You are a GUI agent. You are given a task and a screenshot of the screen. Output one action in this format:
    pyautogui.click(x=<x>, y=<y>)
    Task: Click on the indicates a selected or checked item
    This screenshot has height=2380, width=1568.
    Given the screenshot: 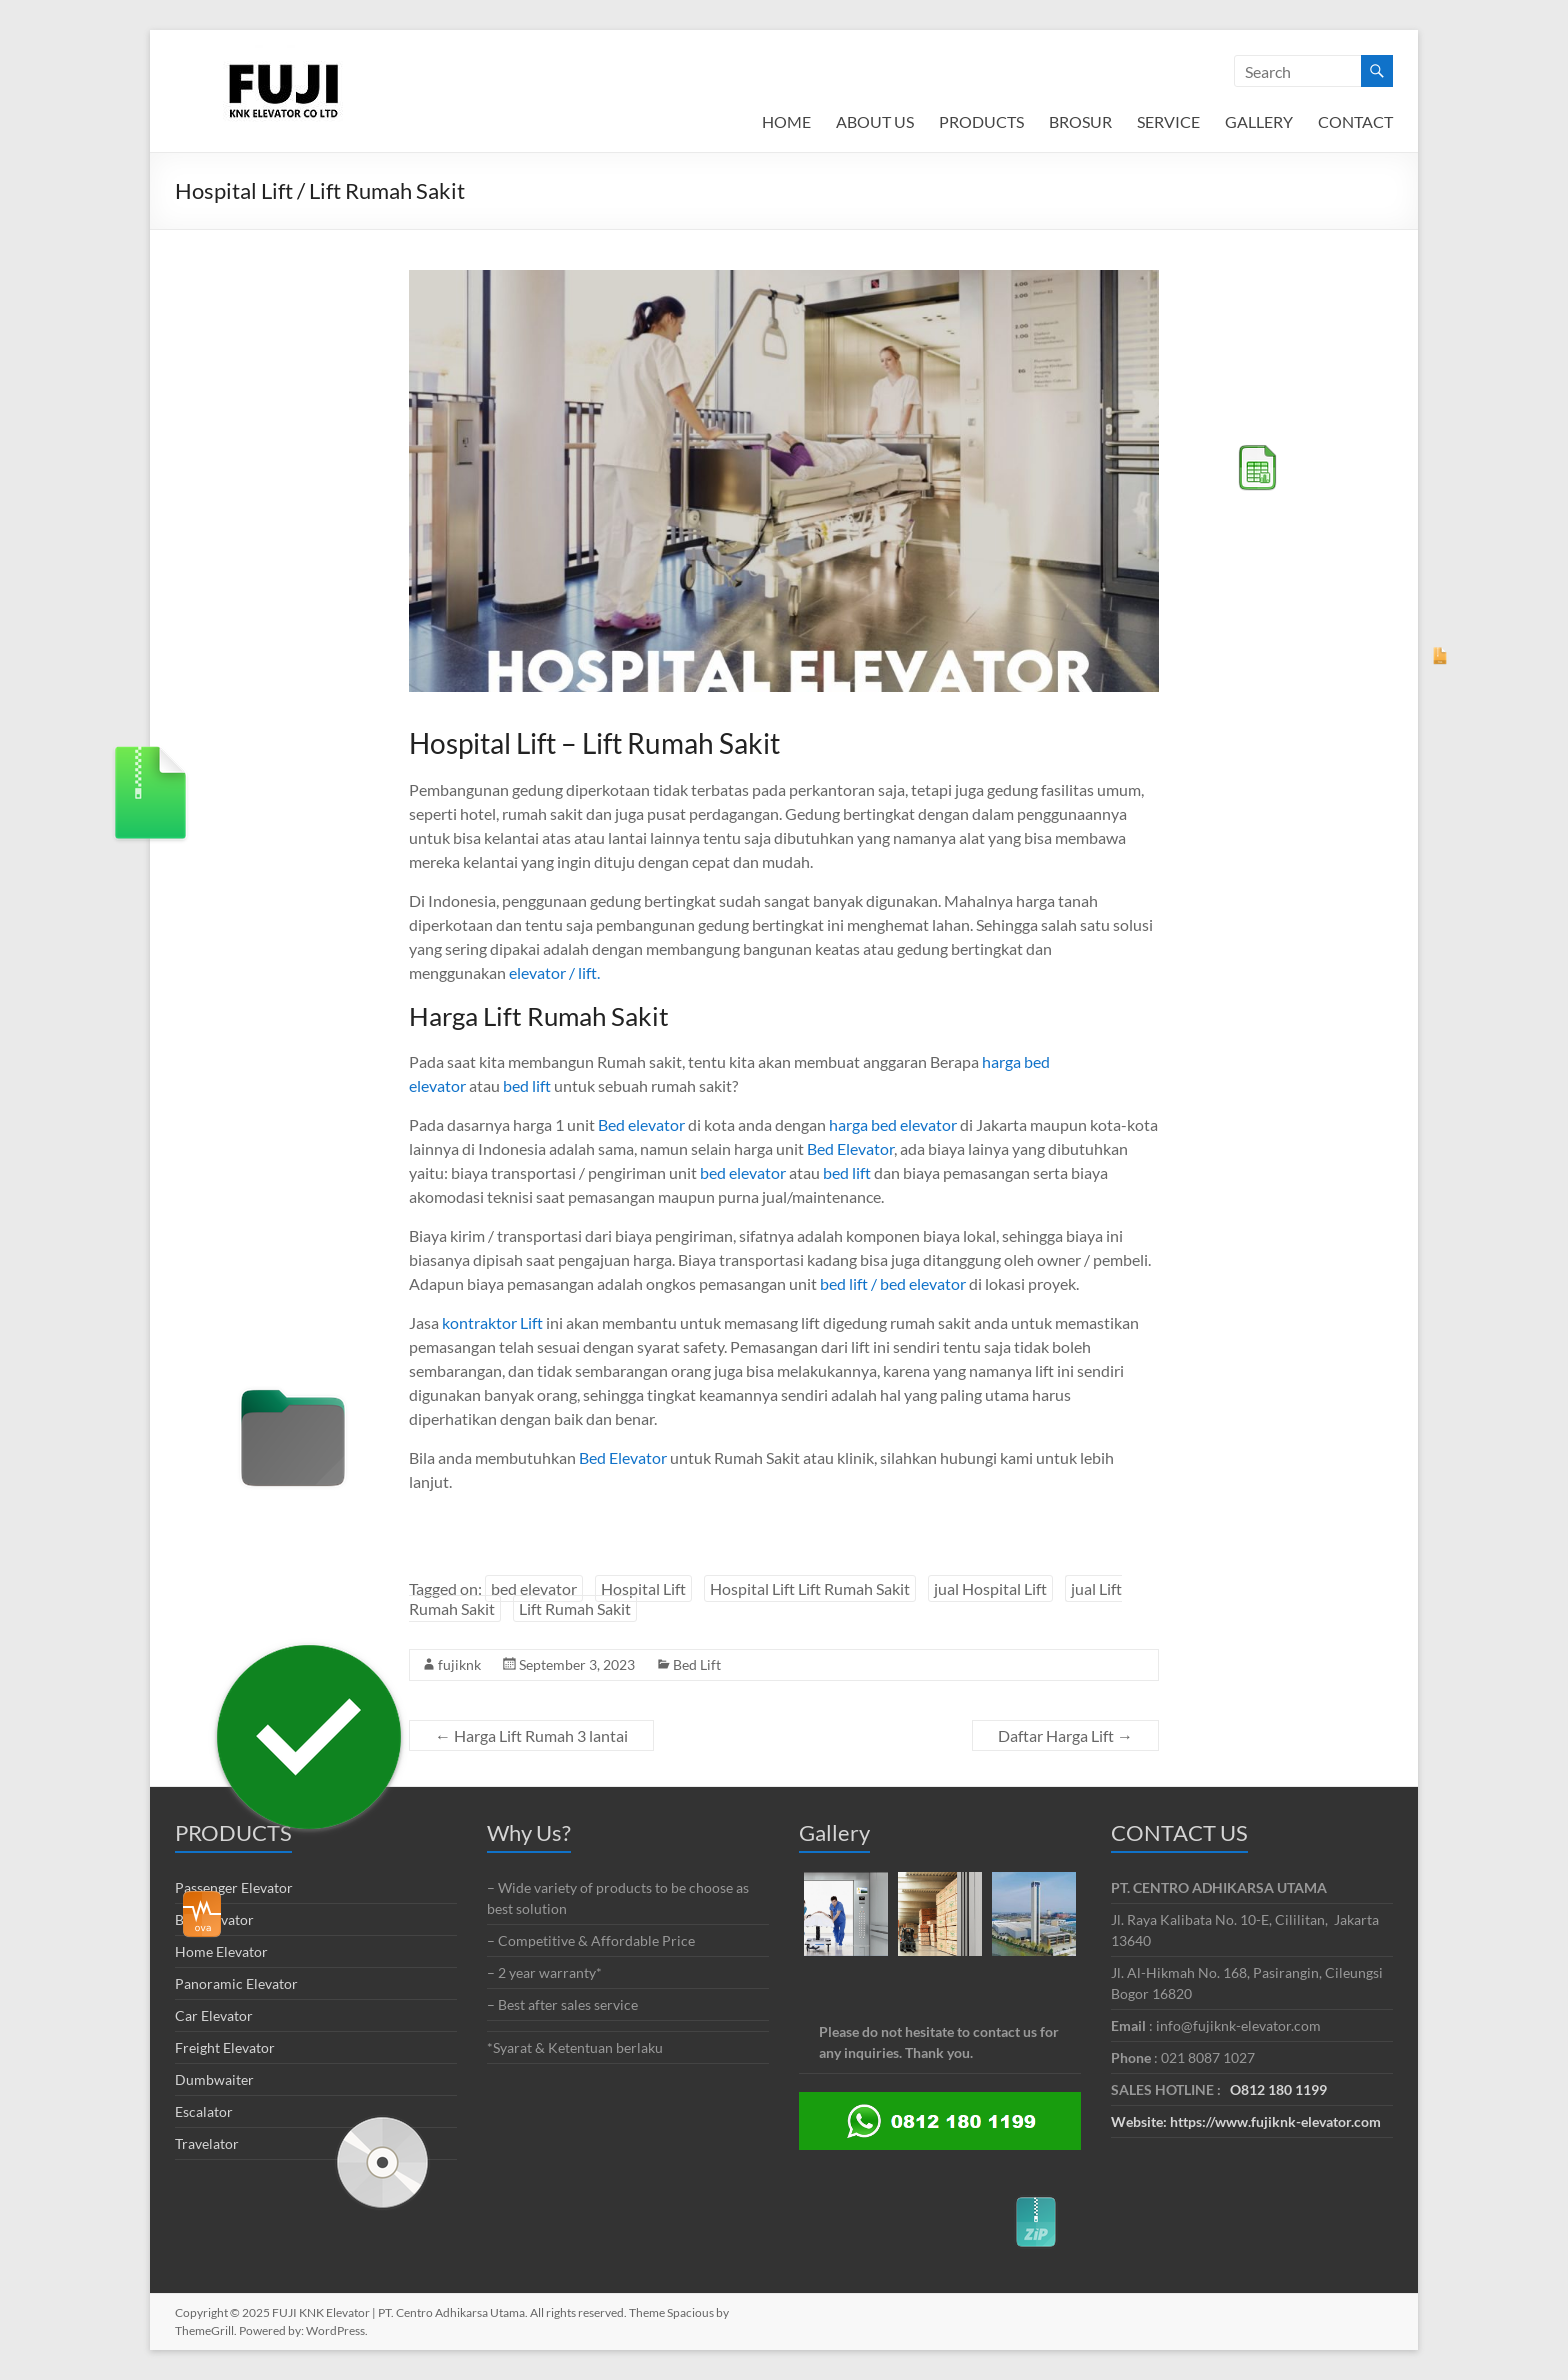 What is the action you would take?
    pyautogui.click(x=309, y=1737)
    